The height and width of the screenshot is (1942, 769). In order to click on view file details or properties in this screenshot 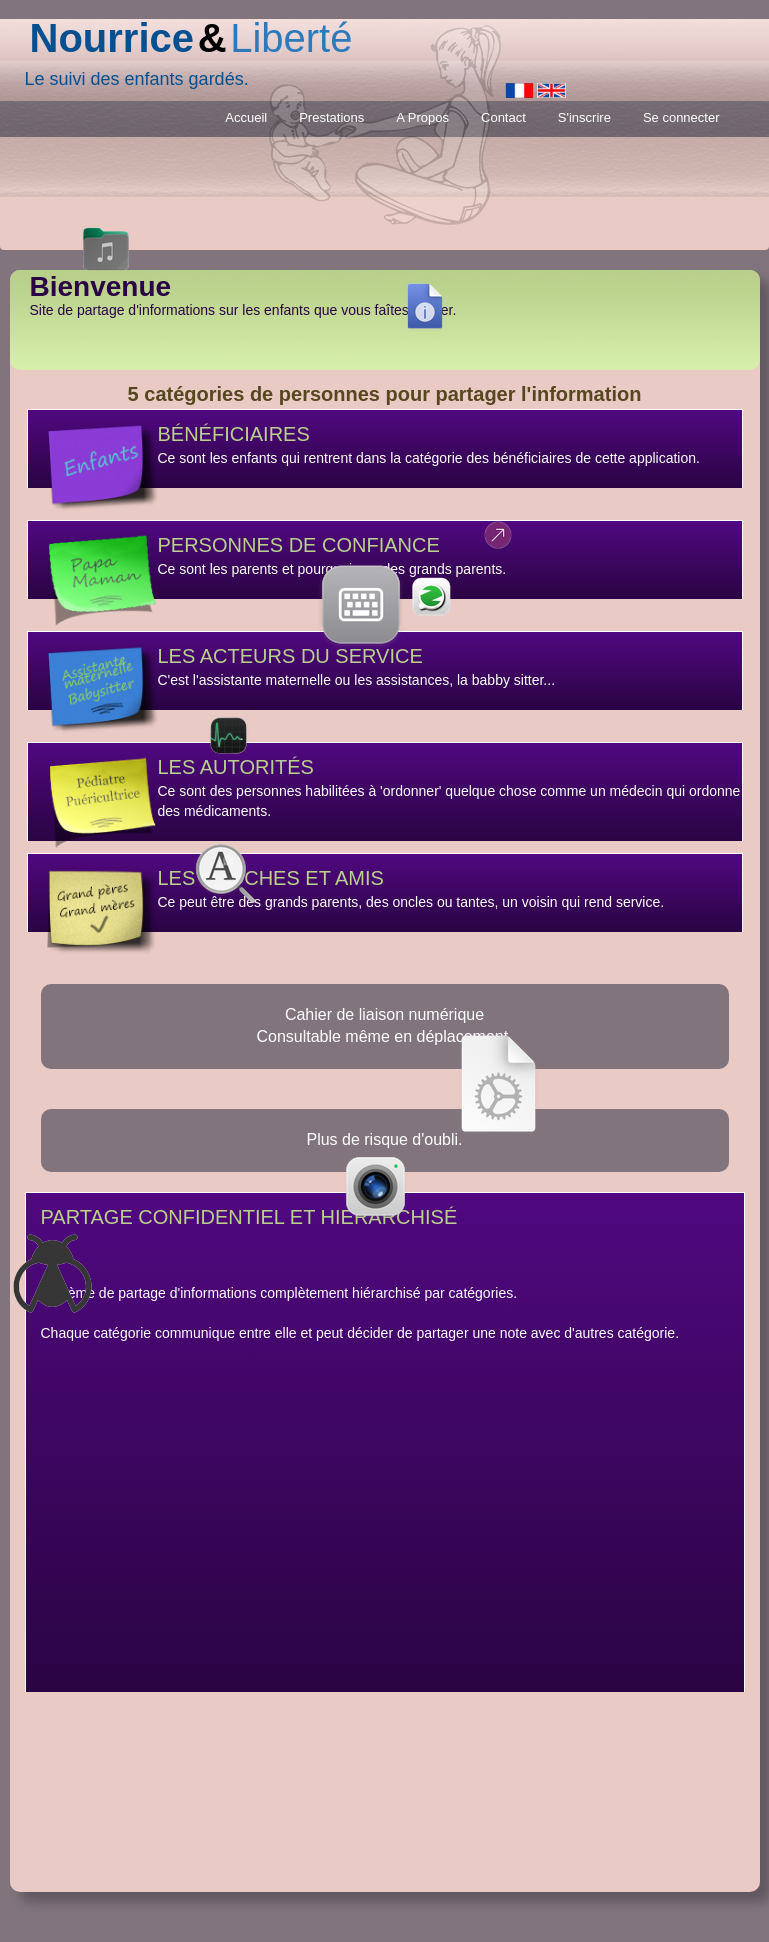, I will do `click(425, 307)`.